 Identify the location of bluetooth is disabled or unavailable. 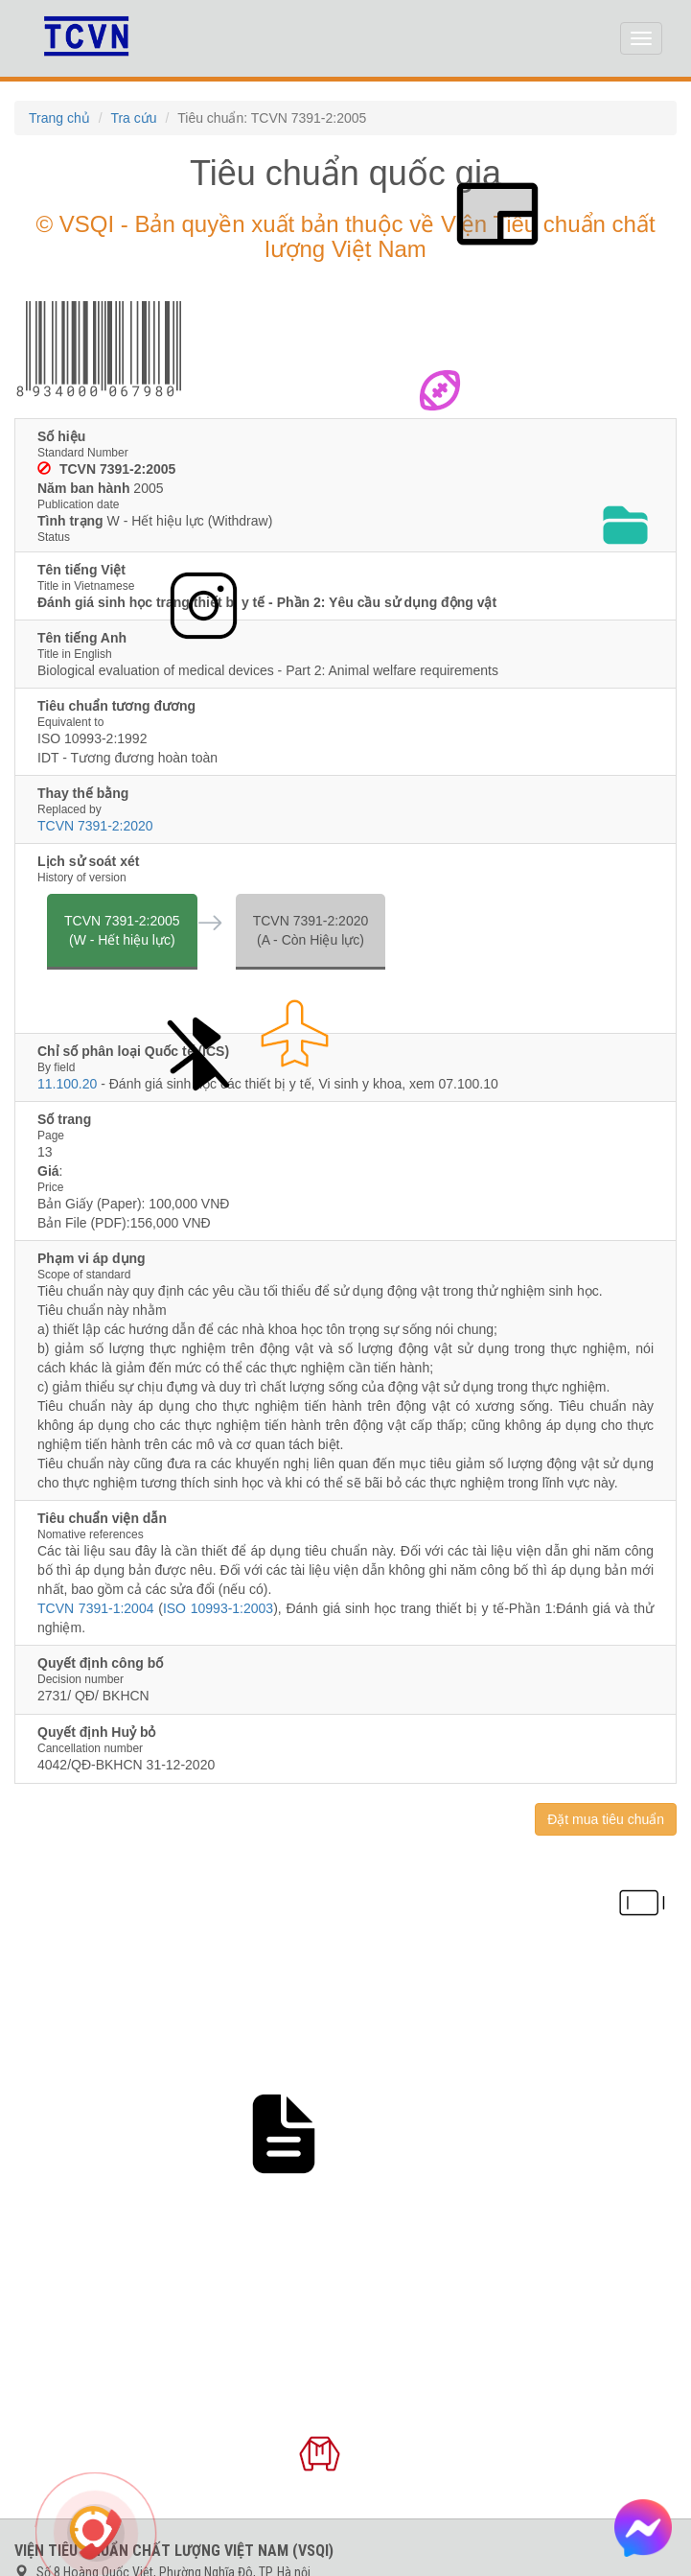
(196, 1054).